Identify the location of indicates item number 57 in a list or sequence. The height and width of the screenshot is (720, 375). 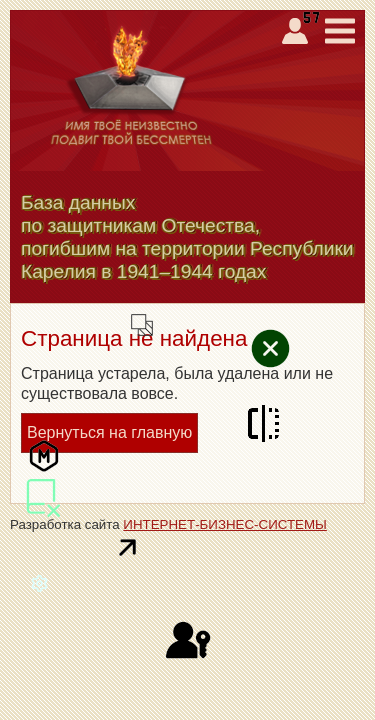
(311, 17).